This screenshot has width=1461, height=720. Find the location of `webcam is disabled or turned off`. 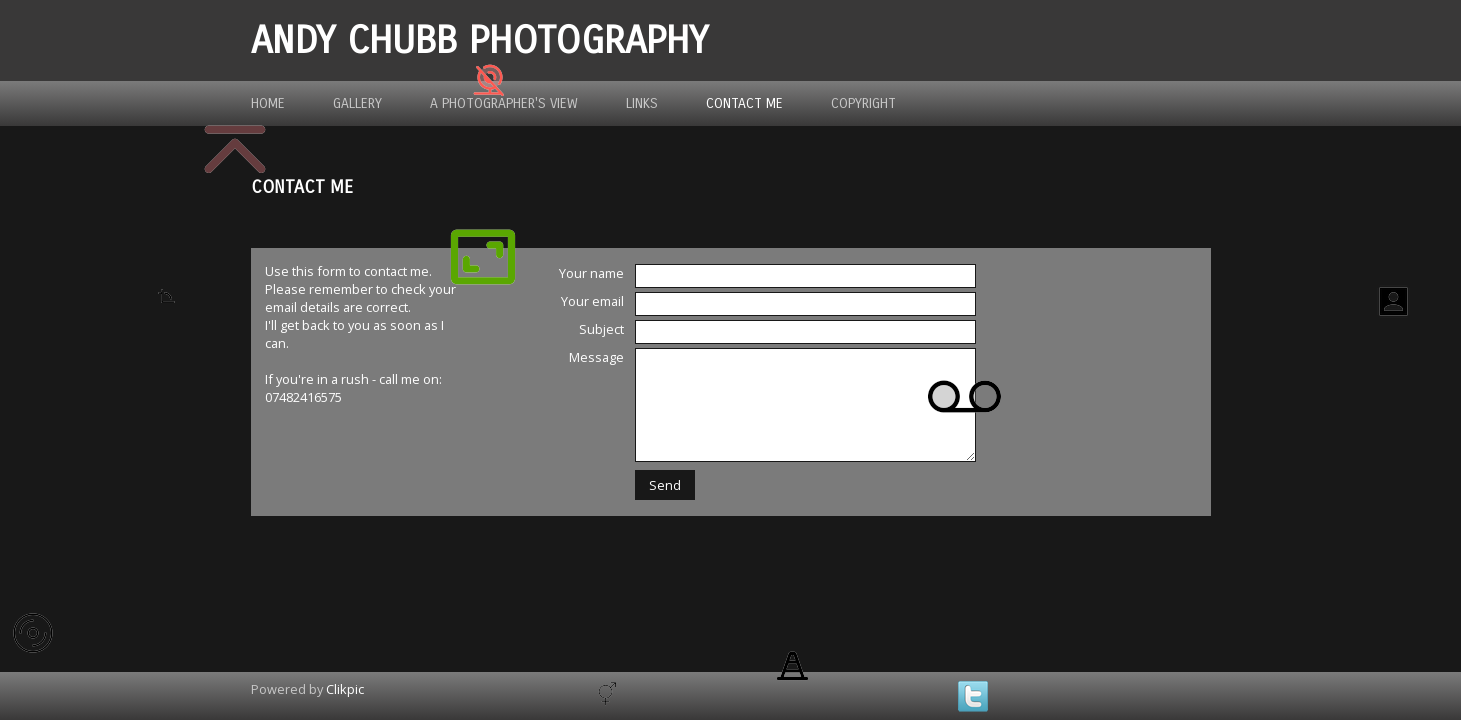

webcam is disabled or turned off is located at coordinates (490, 81).